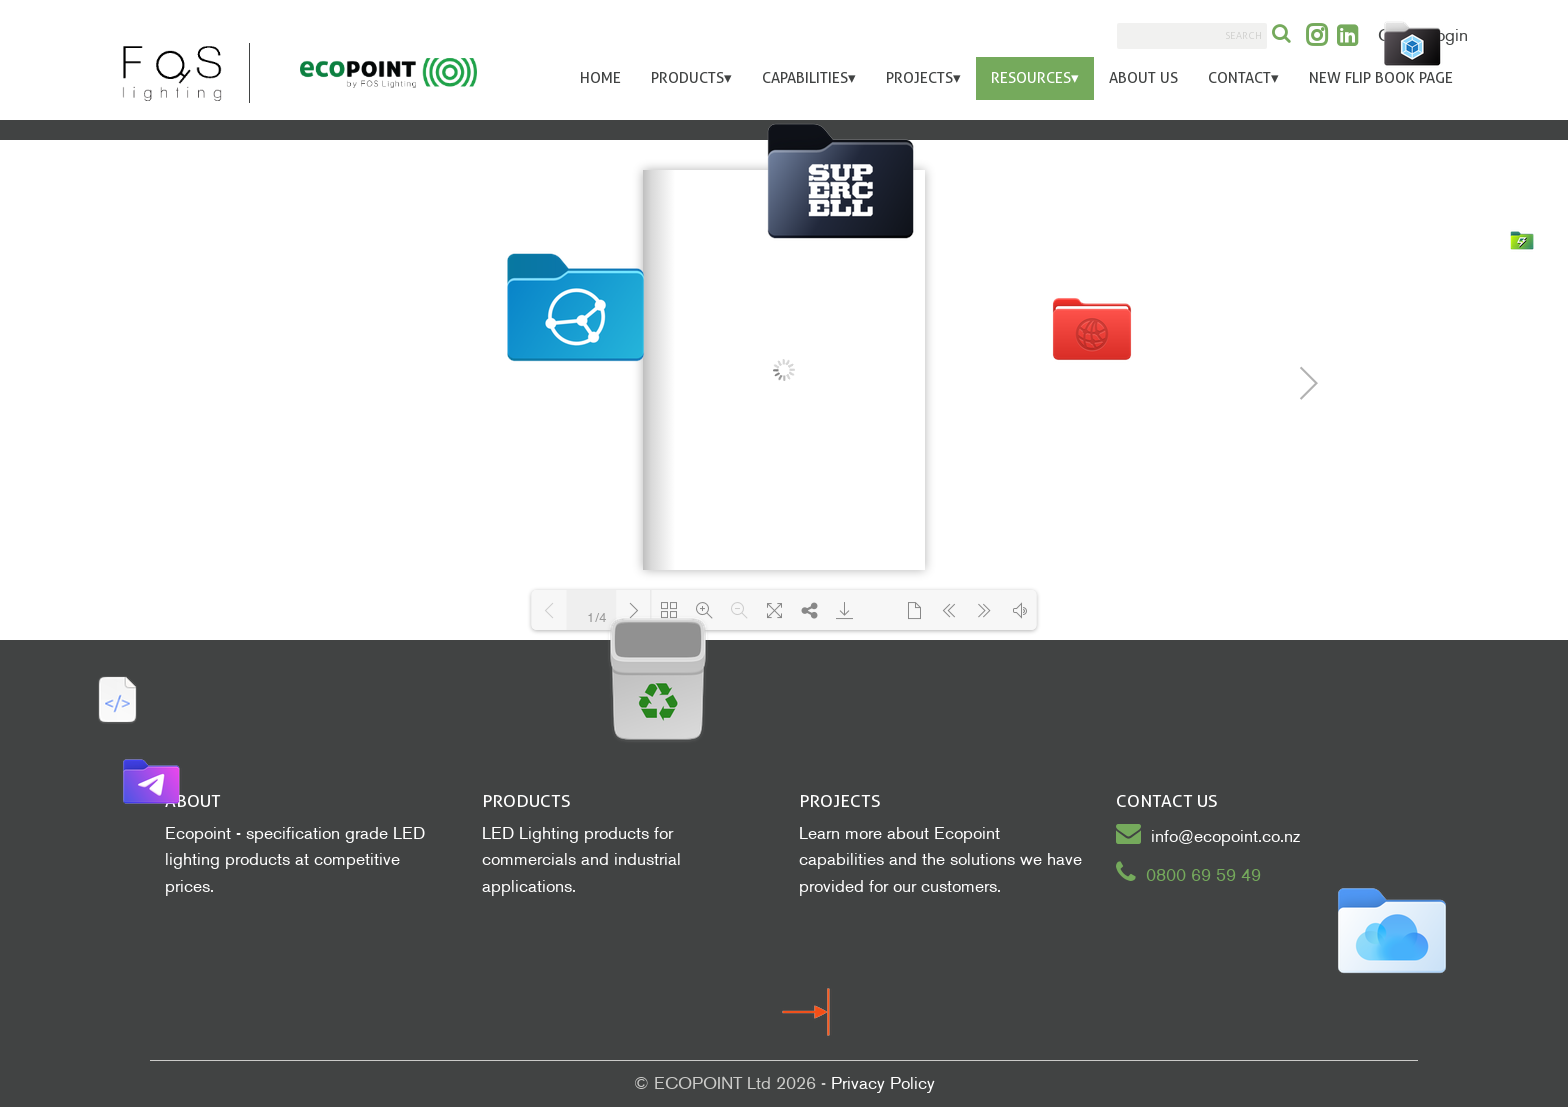  I want to click on open folder containing Supercell games, so click(840, 185).